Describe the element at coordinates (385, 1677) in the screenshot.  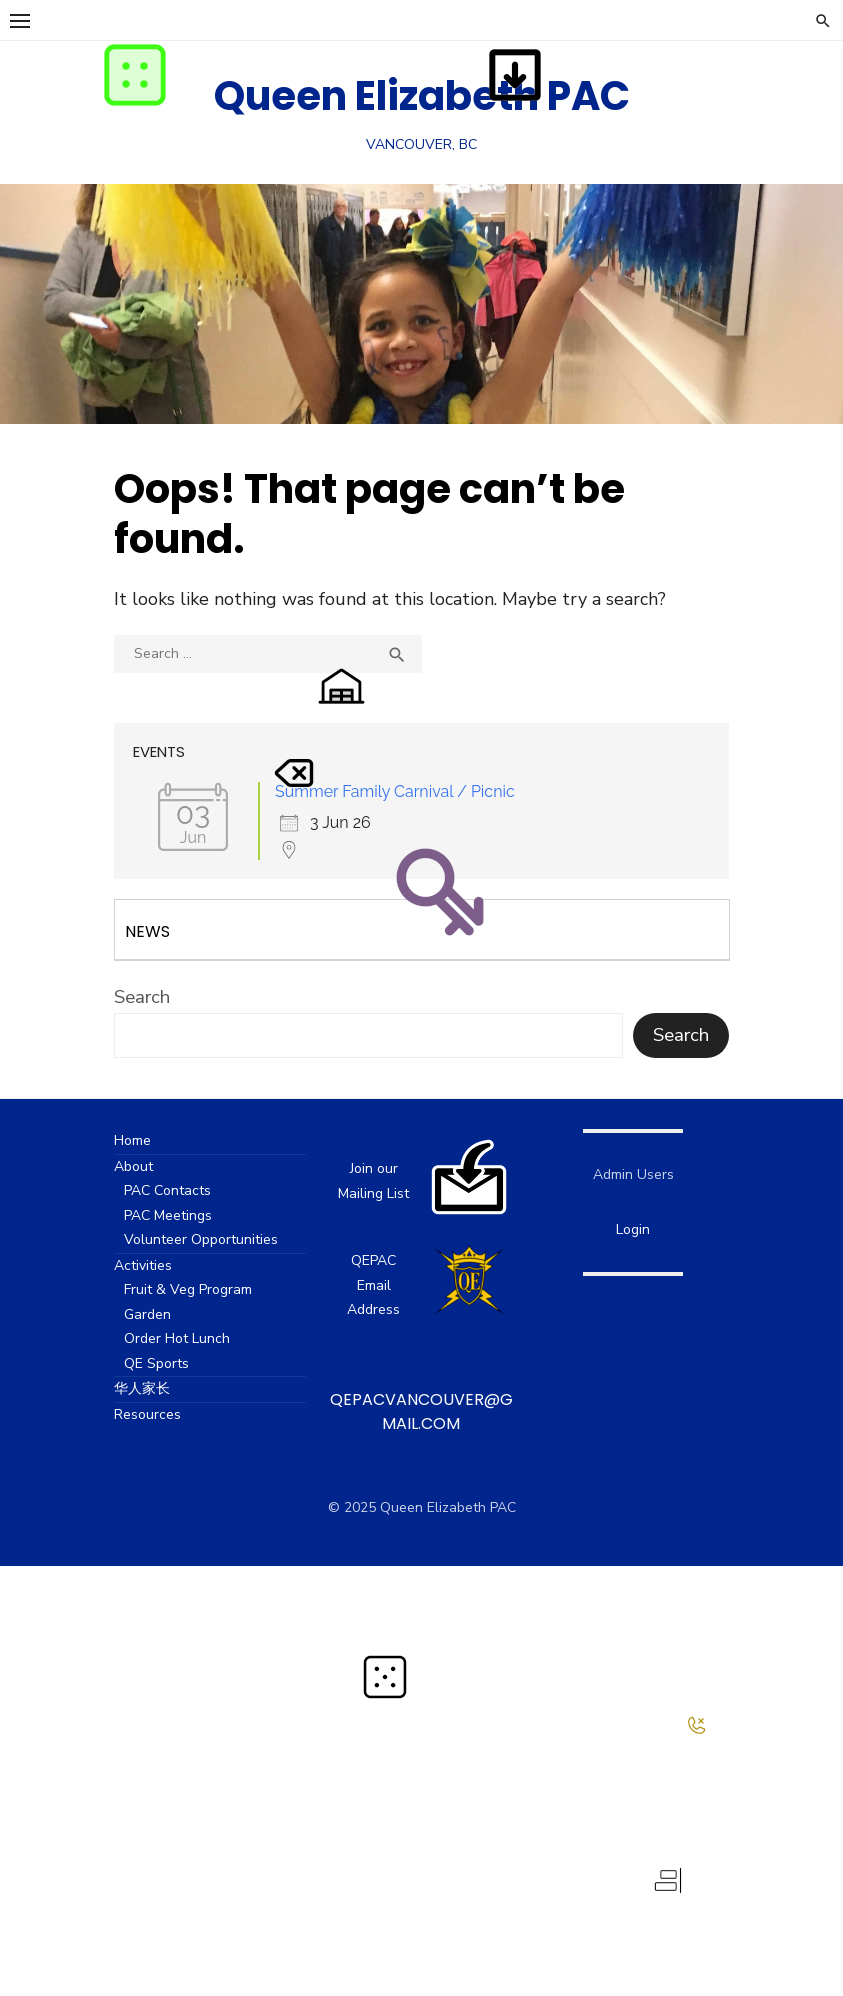
I see `dice showing a roll of five` at that location.